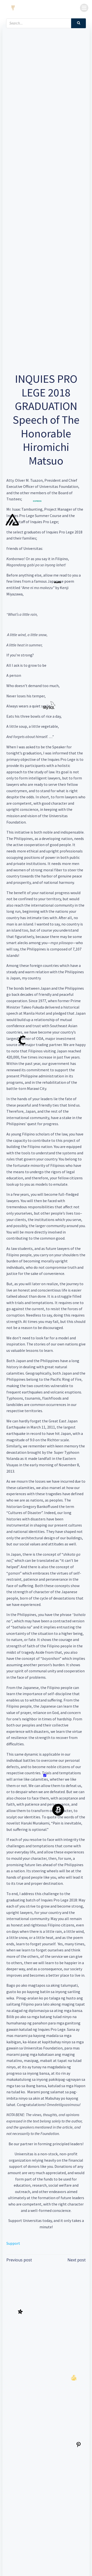 The height and width of the screenshot is (2576, 92). What do you see at coordinates (45, 1775) in the screenshot?
I see `viadeo social network logo` at bounding box center [45, 1775].